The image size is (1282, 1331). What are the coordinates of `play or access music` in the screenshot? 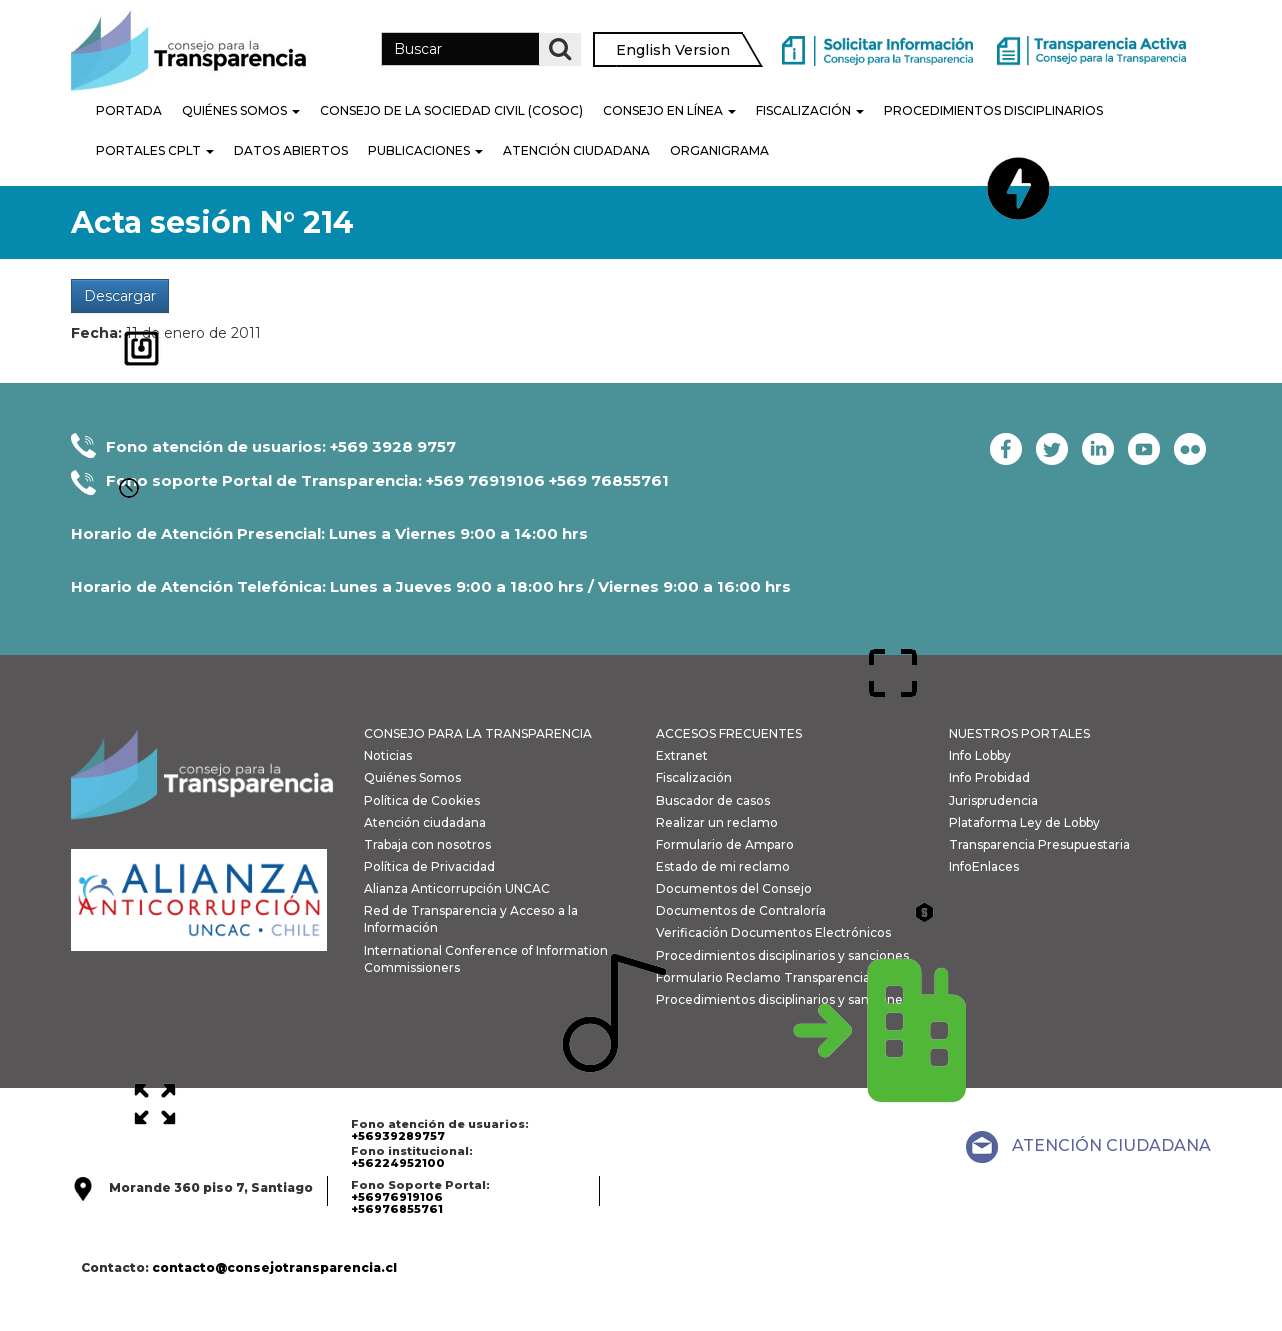 It's located at (614, 1010).